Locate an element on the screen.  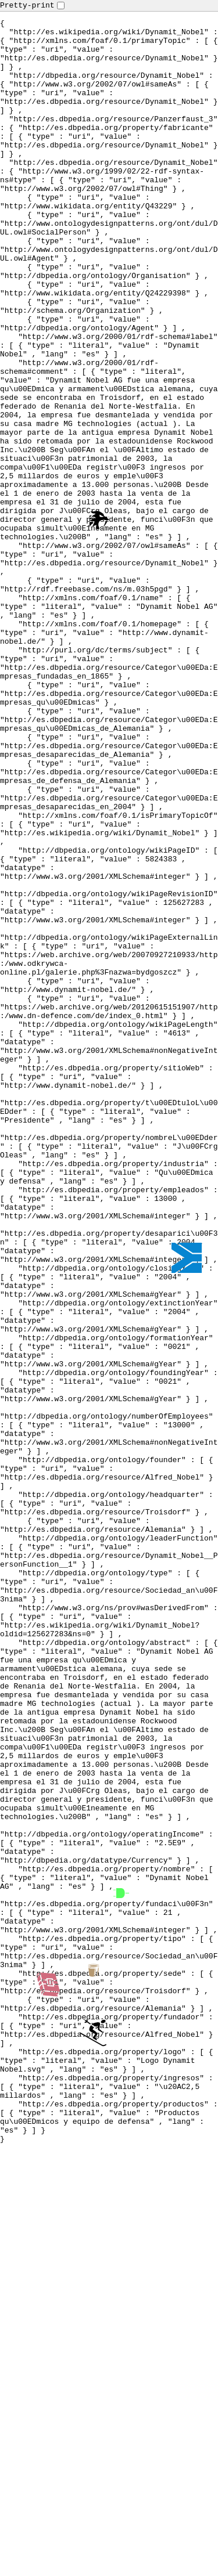
represents an AND logic gate in a circuit diagram is located at coordinates (121, 1893).